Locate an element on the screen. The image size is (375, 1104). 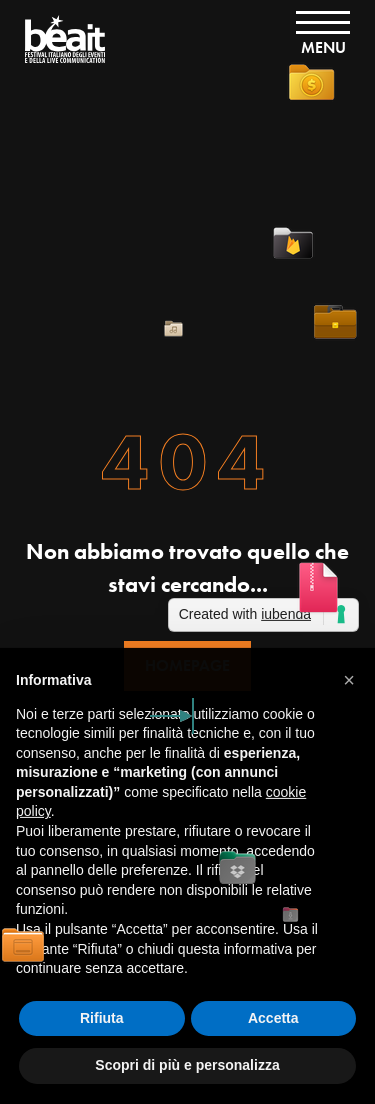
open folder containing financial documents is located at coordinates (311, 83).